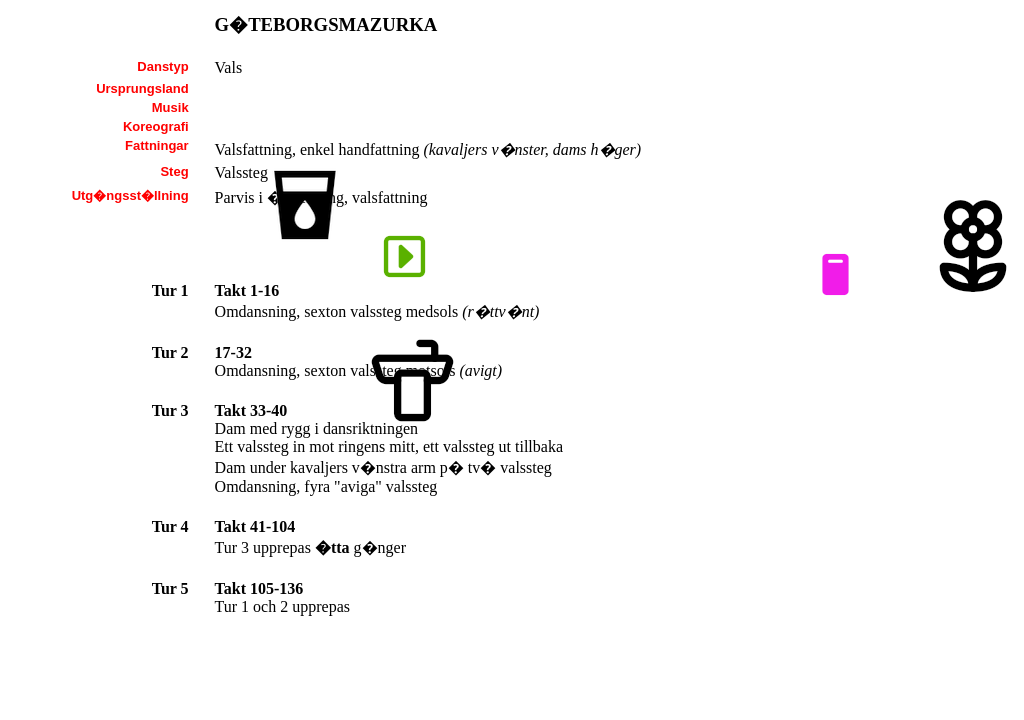 The width and height of the screenshot is (1024, 720). Describe the element at coordinates (404, 256) in the screenshot. I see `play media or start video` at that location.